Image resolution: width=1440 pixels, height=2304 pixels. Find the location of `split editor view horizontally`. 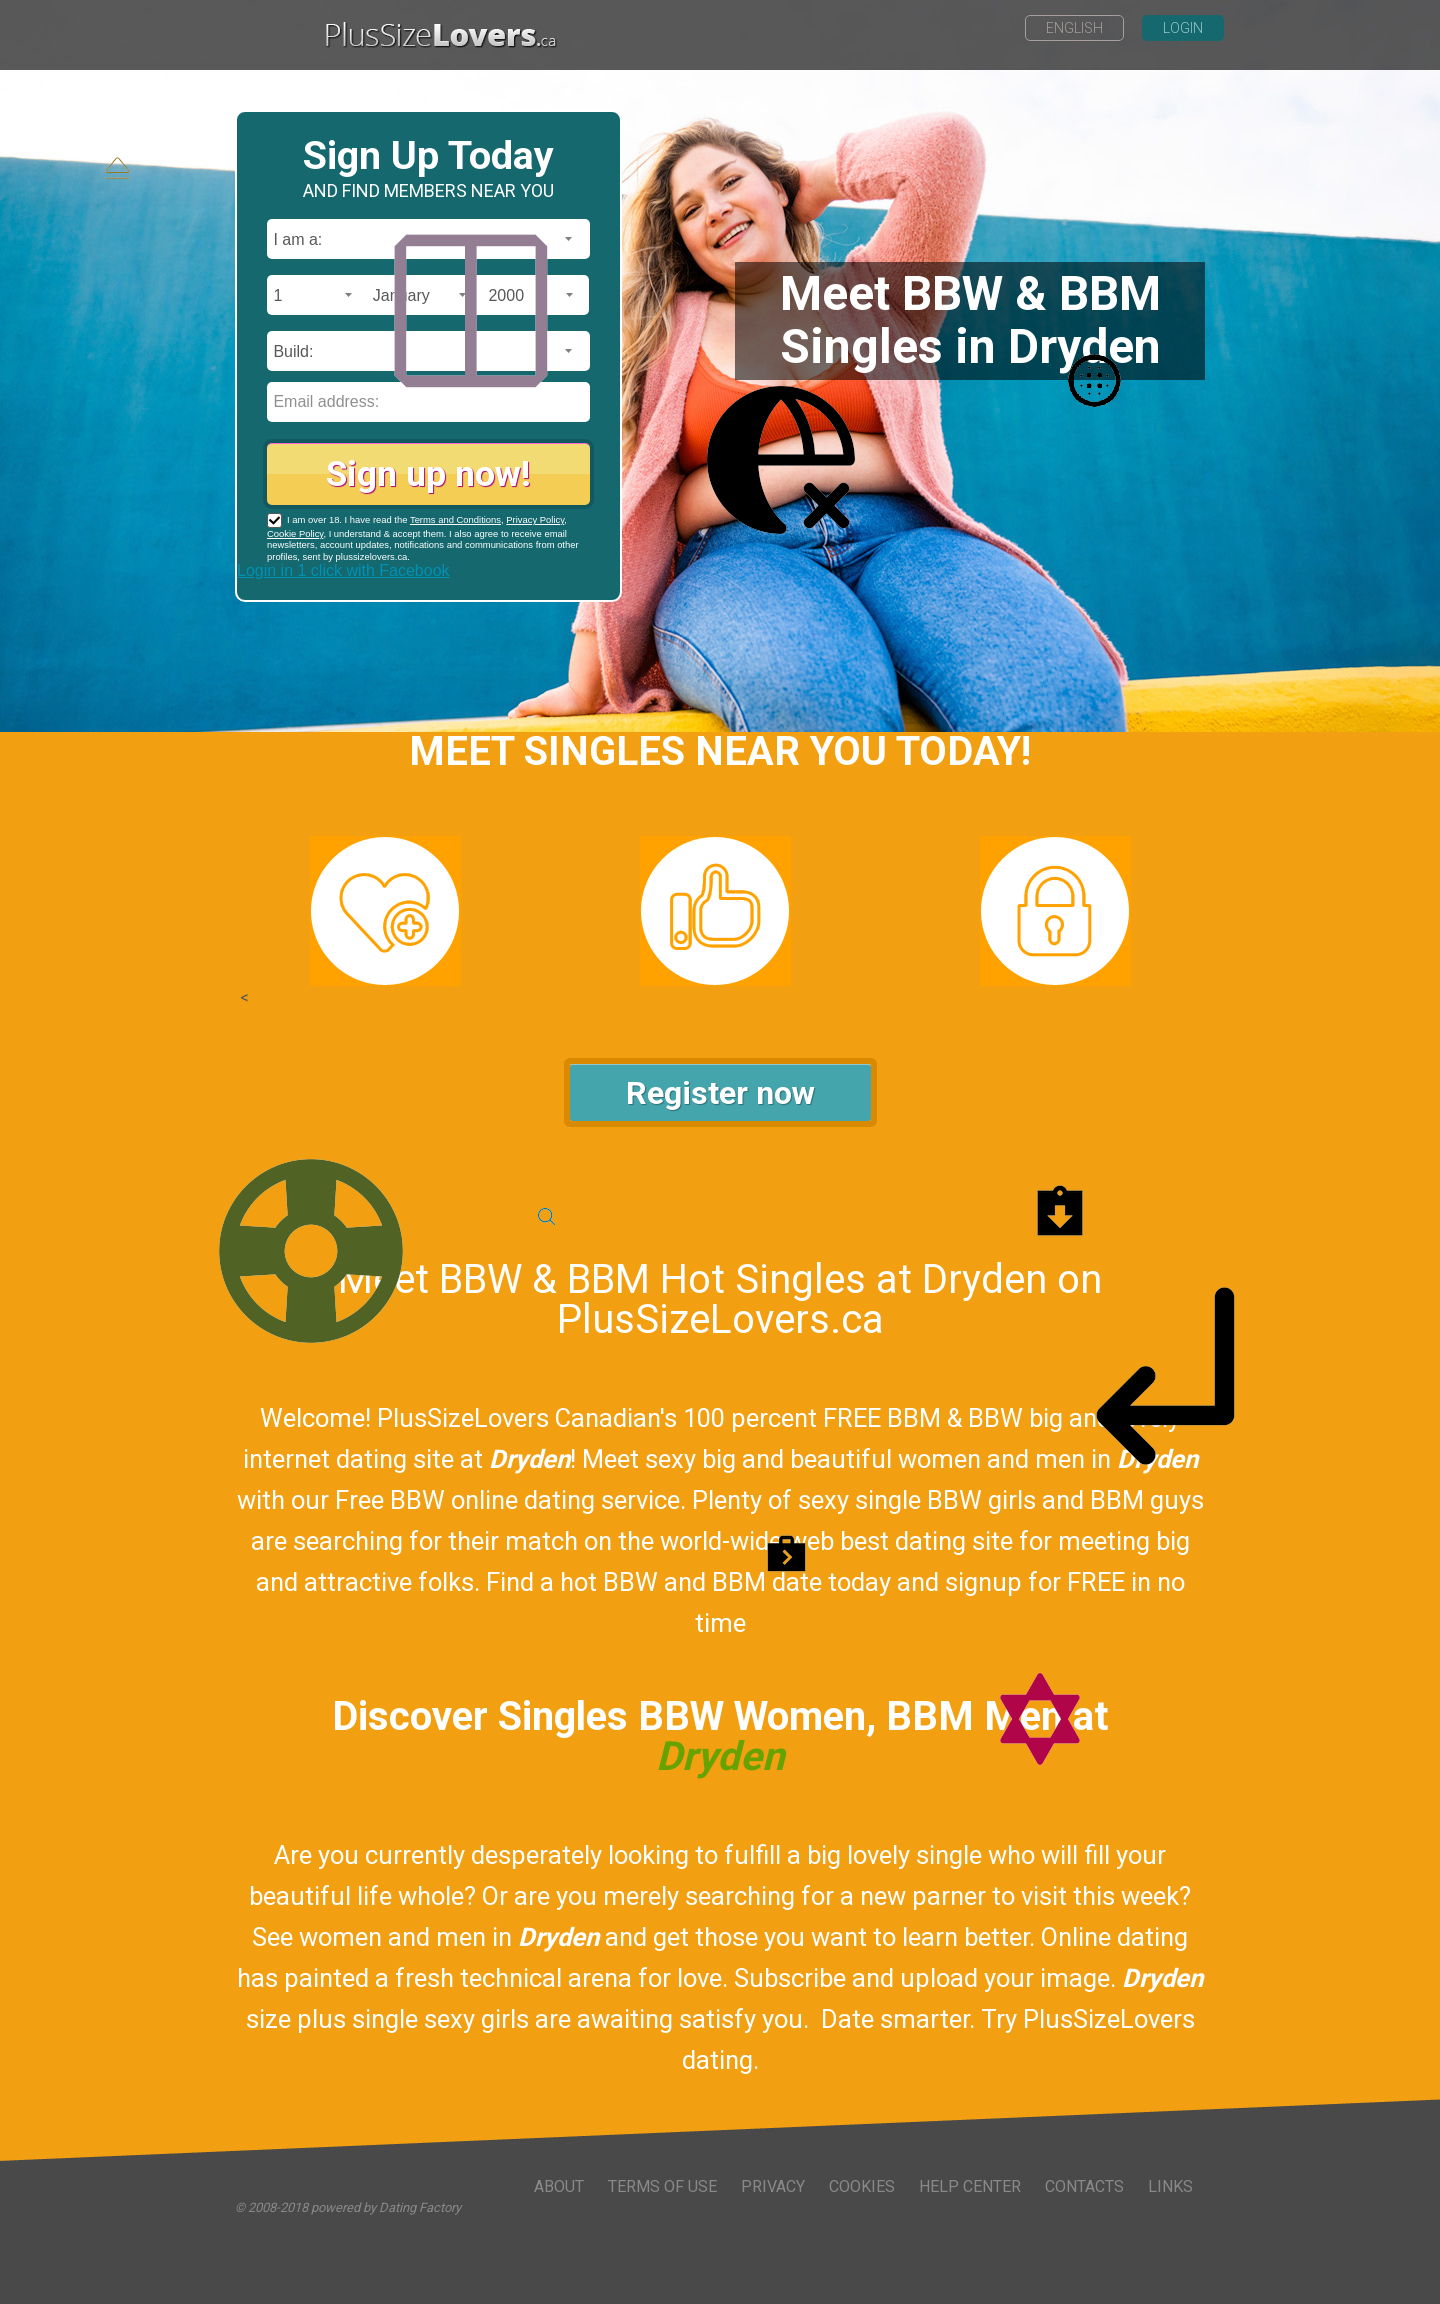

split editor view horizontally is located at coordinates (465, 305).